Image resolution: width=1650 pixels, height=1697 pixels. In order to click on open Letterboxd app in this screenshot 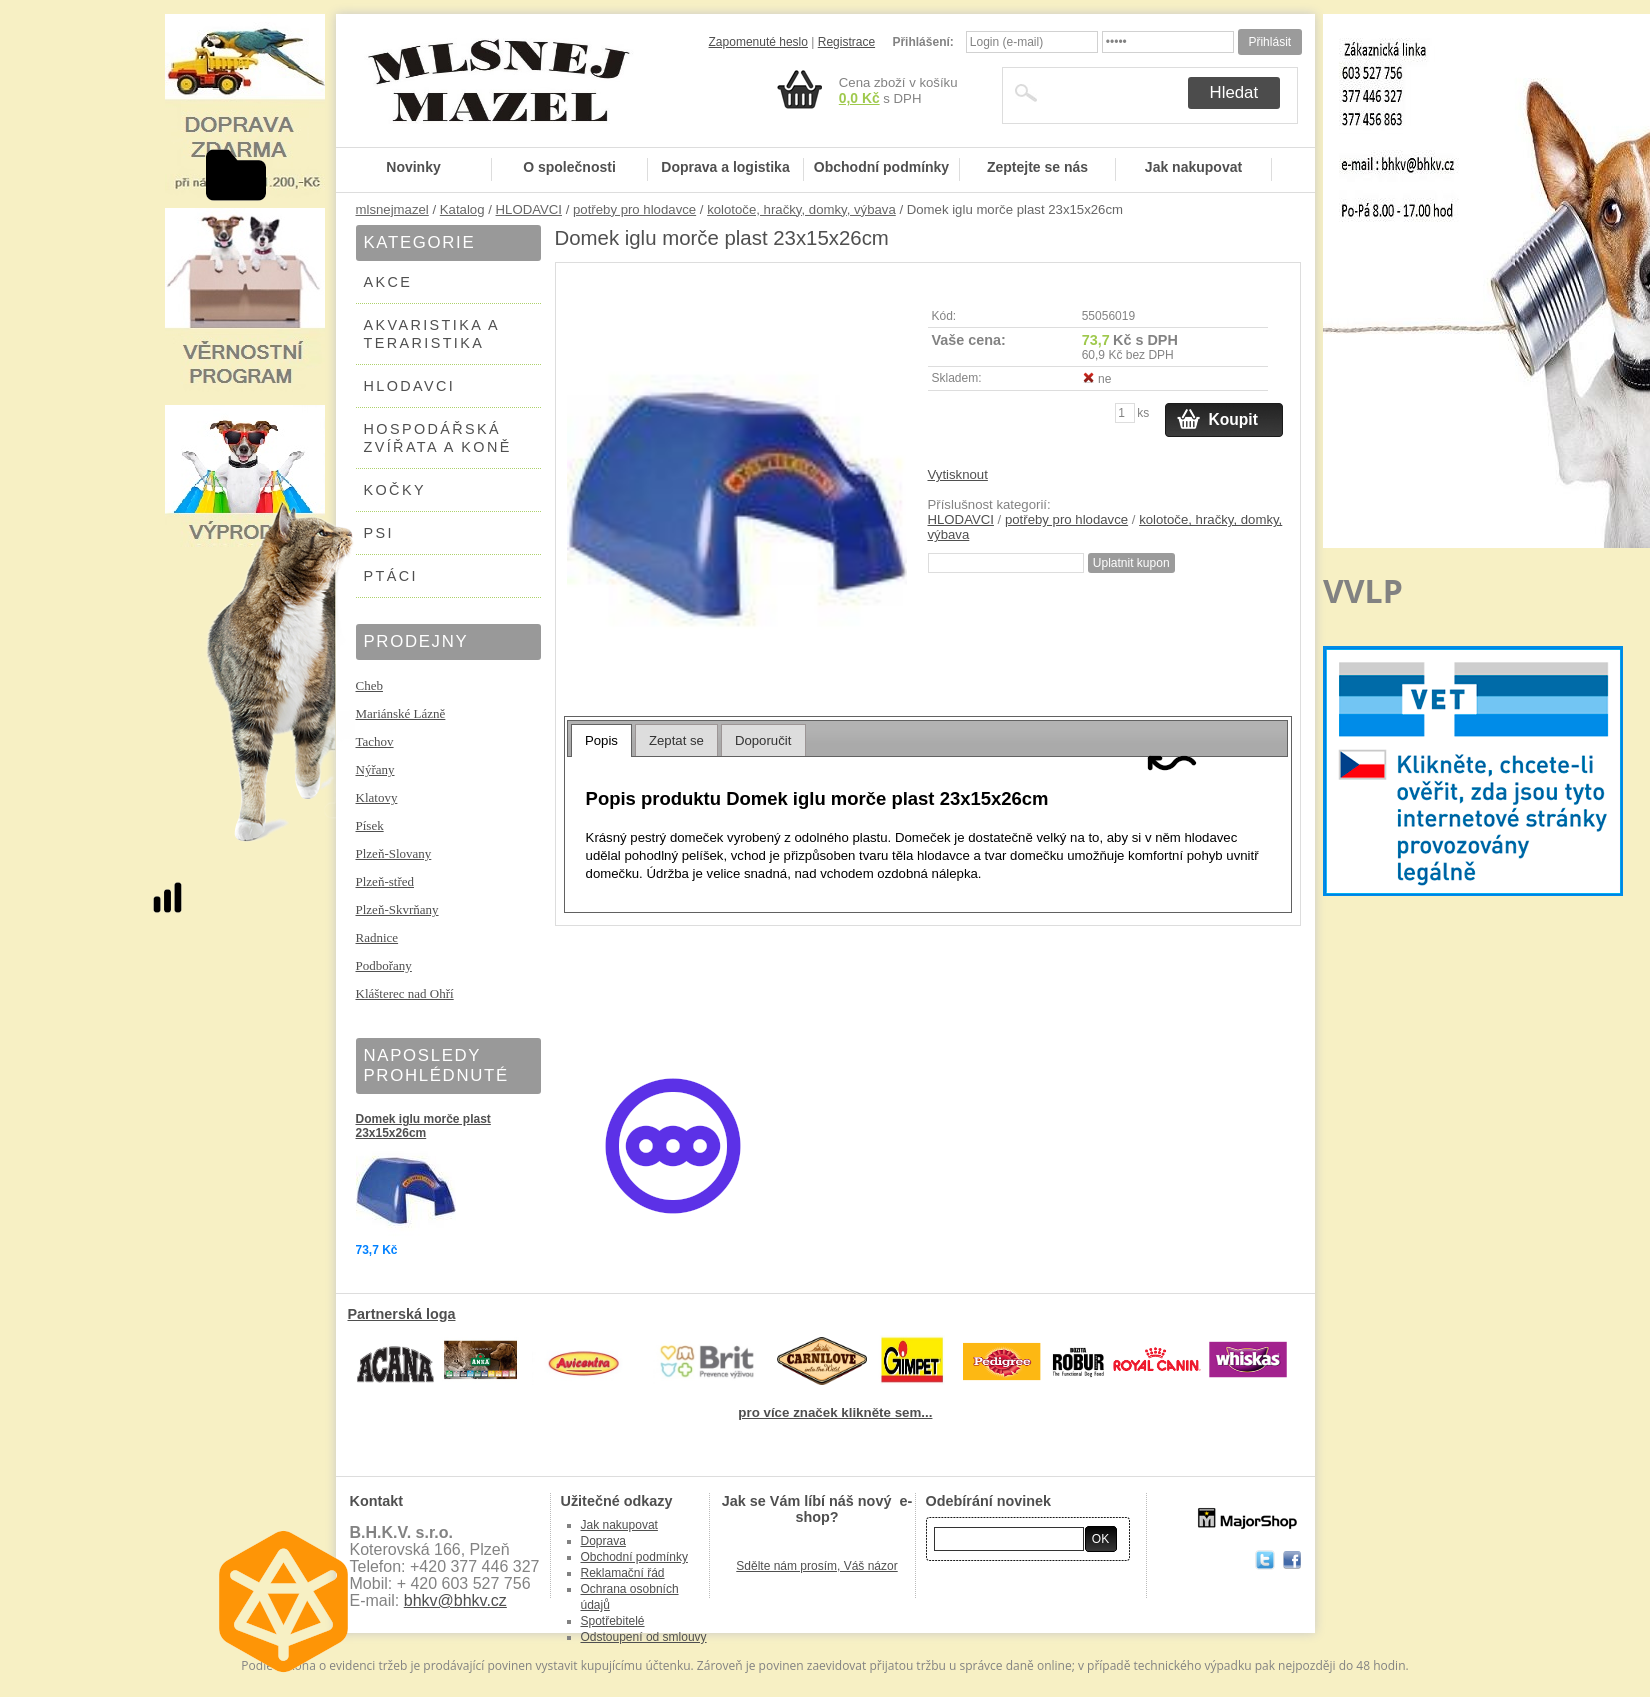, I will do `click(673, 1146)`.